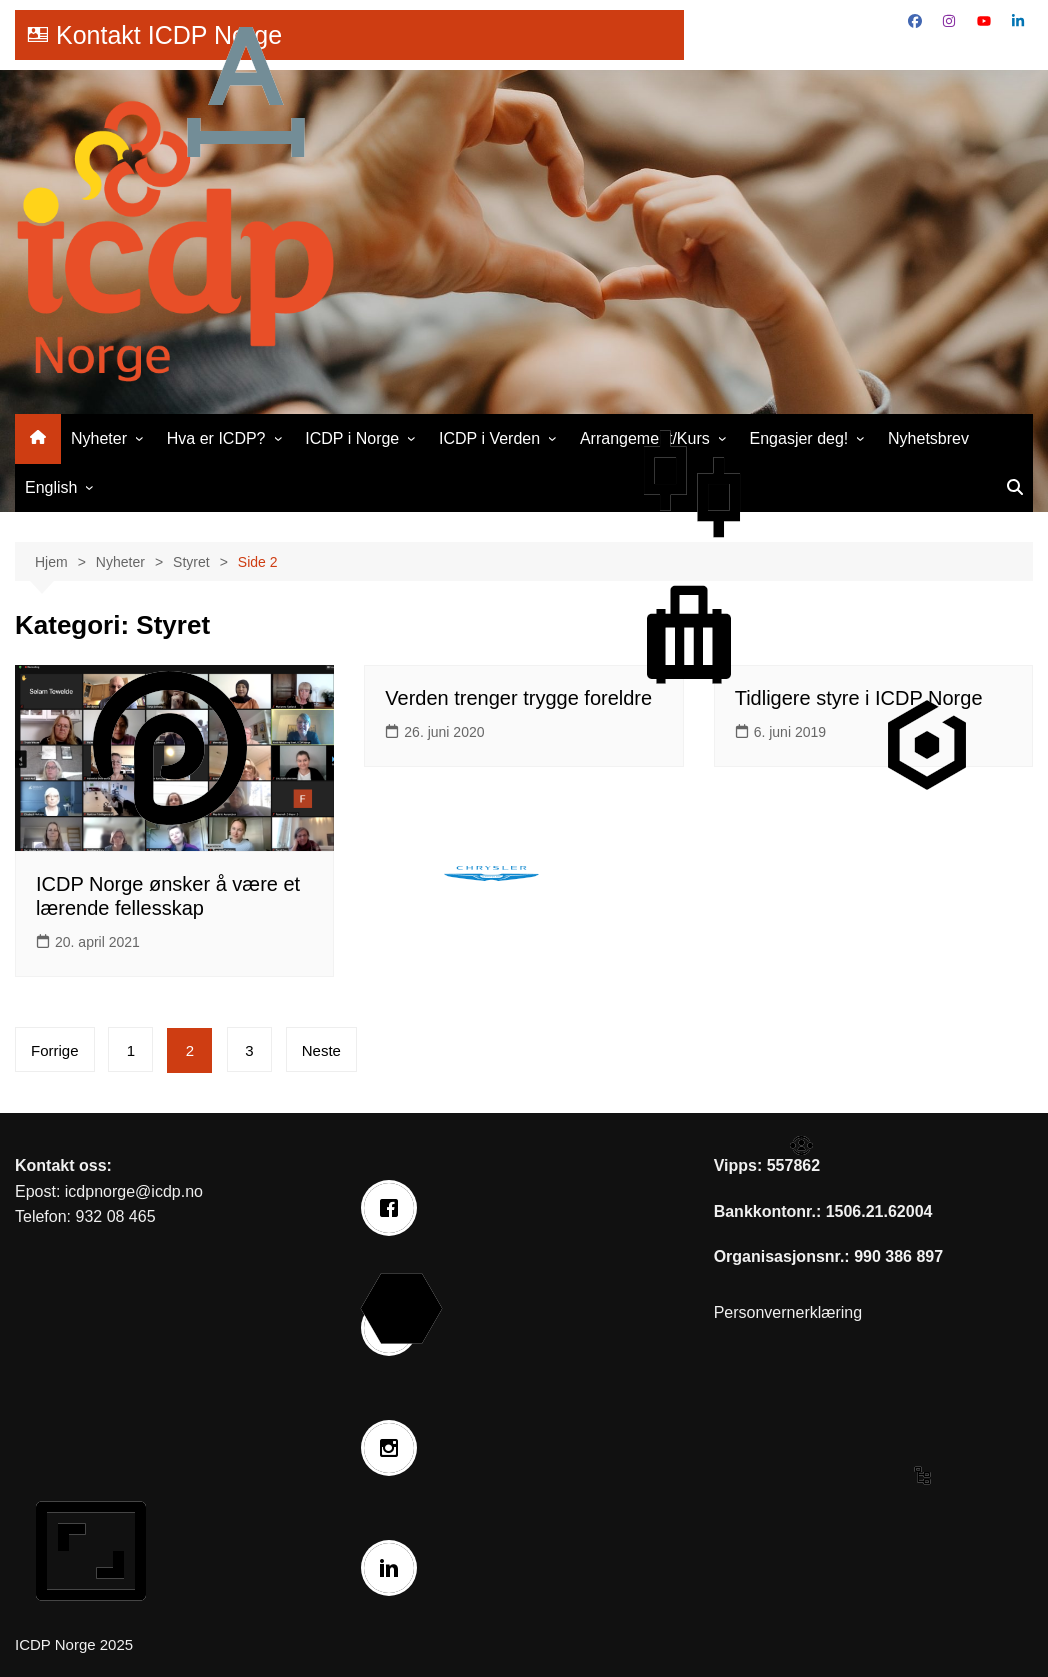 The width and height of the screenshot is (1048, 1677). What do you see at coordinates (91, 1551) in the screenshot?
I see `adjust image or video aspect ratio` at bounding box center [91, 1551].